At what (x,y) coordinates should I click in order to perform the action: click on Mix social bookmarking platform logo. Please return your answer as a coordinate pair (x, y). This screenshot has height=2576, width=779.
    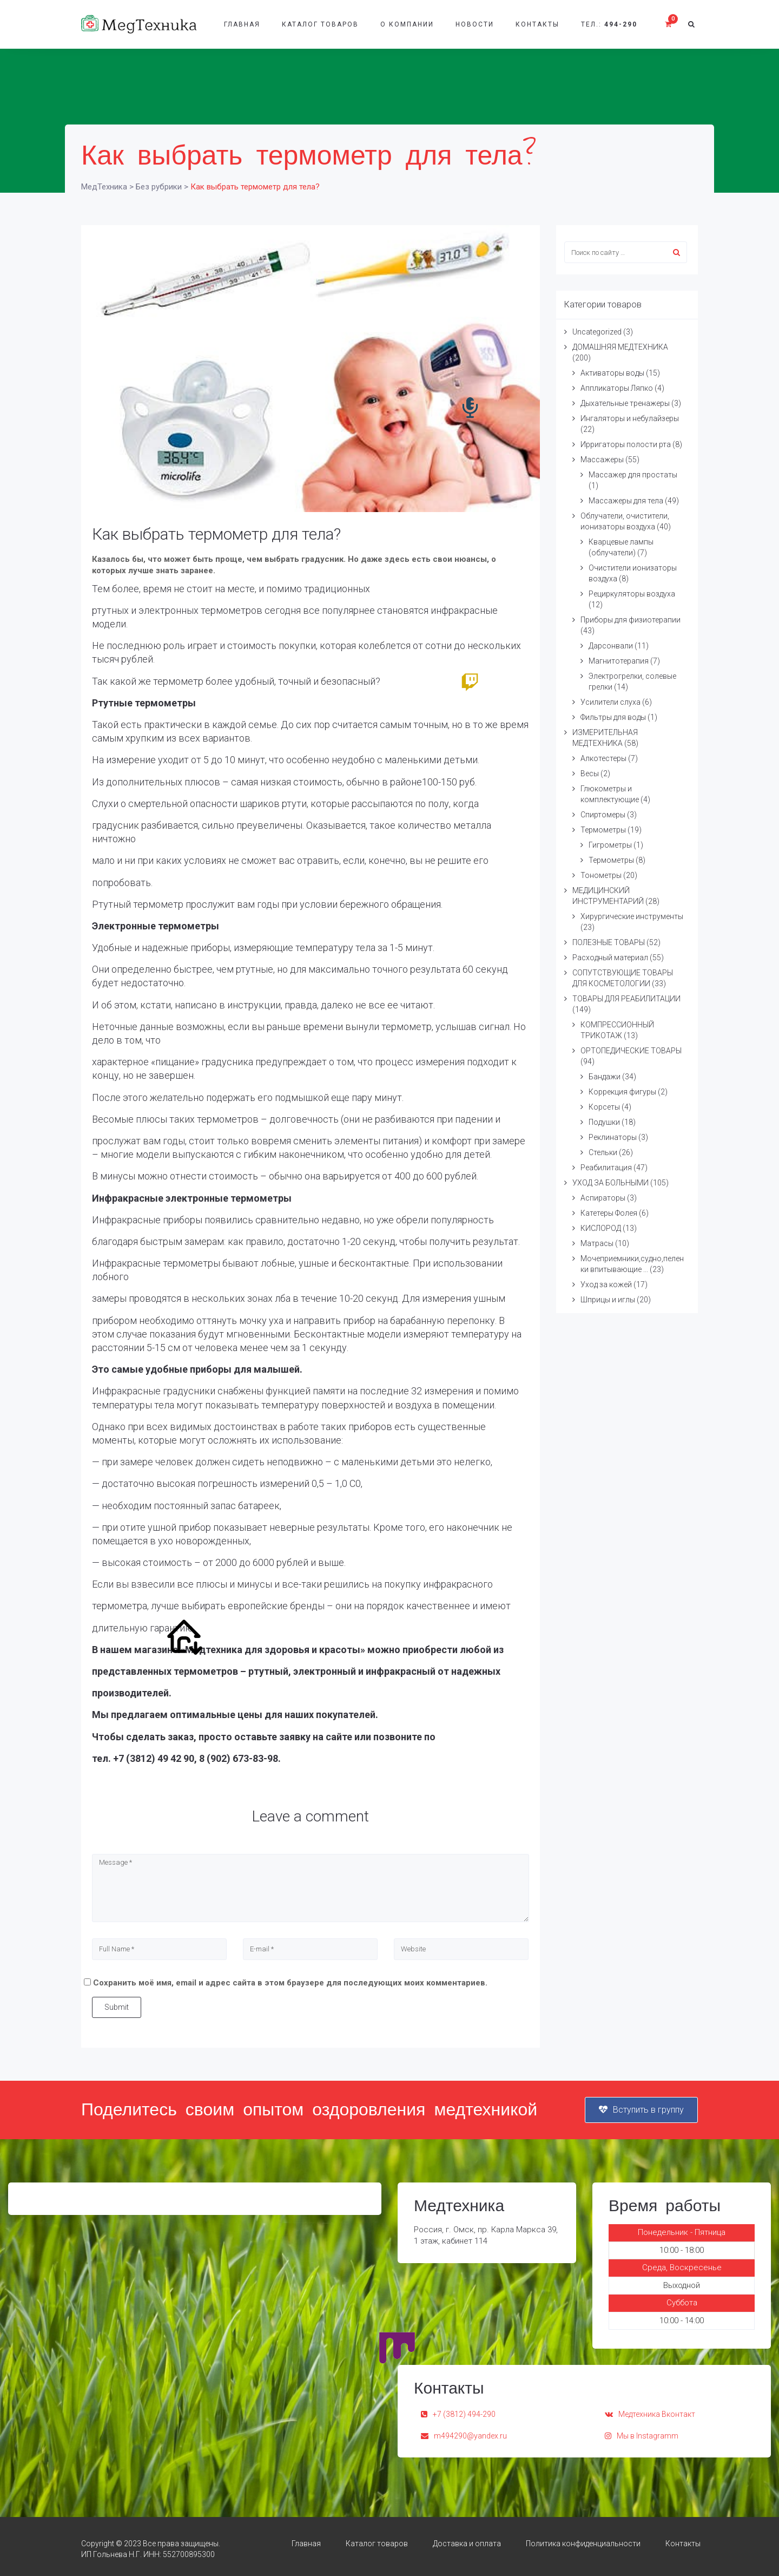
    Looking at the image, I should click on (397, 2348).